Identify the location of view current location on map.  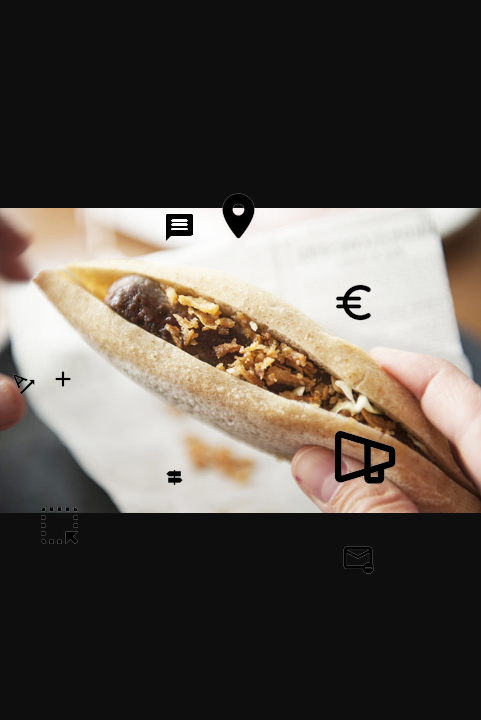
(238, 216).